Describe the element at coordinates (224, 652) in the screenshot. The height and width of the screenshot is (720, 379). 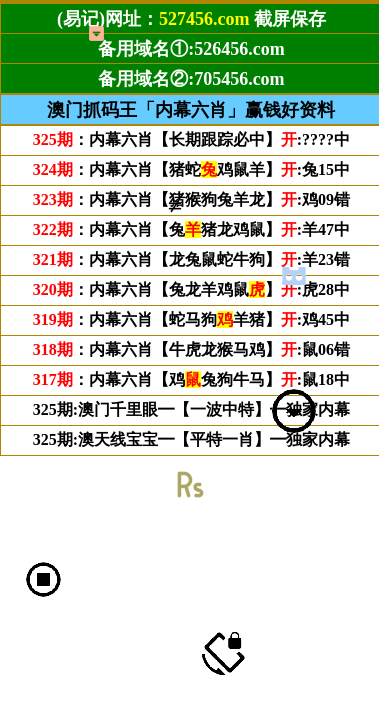
I see `screen rotation is locked` at that location.